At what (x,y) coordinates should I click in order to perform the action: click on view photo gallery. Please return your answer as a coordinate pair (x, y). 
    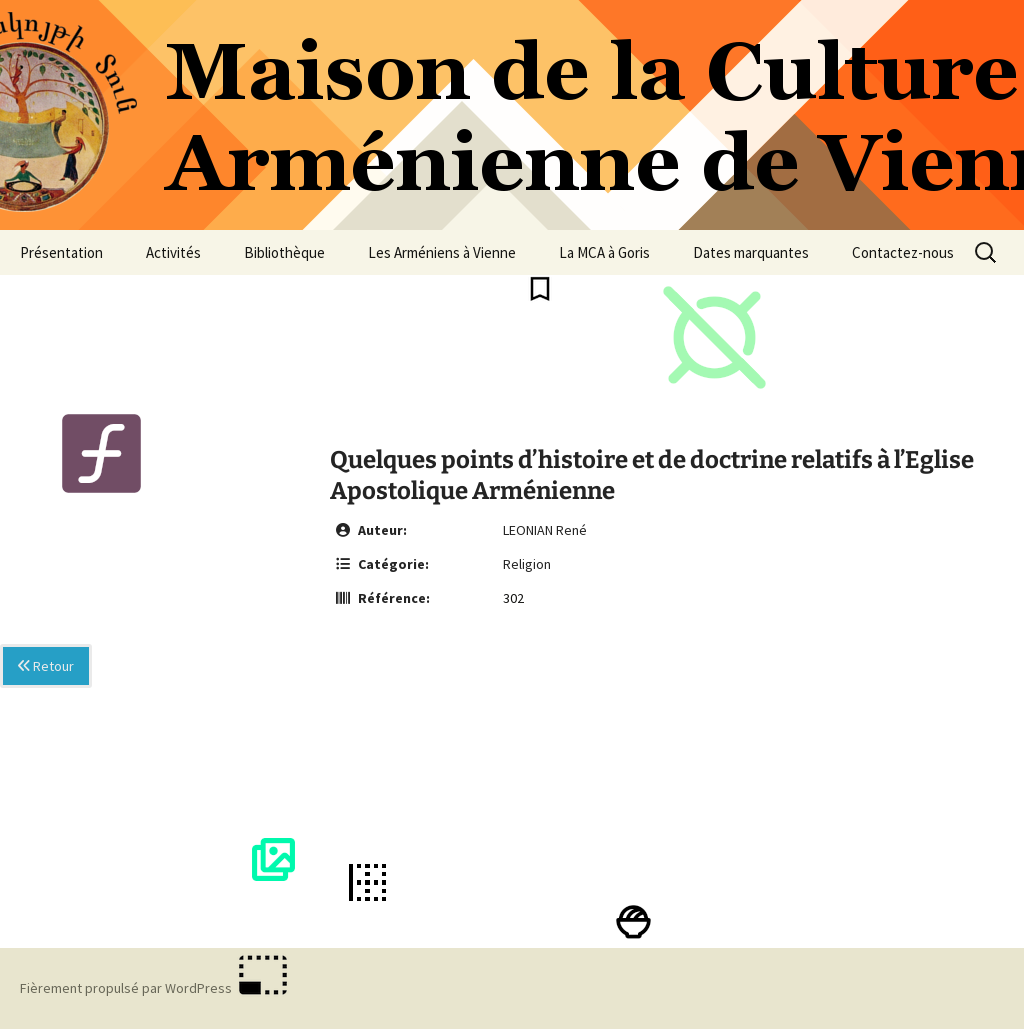
    Looking at the image, I should click on (273, 859).